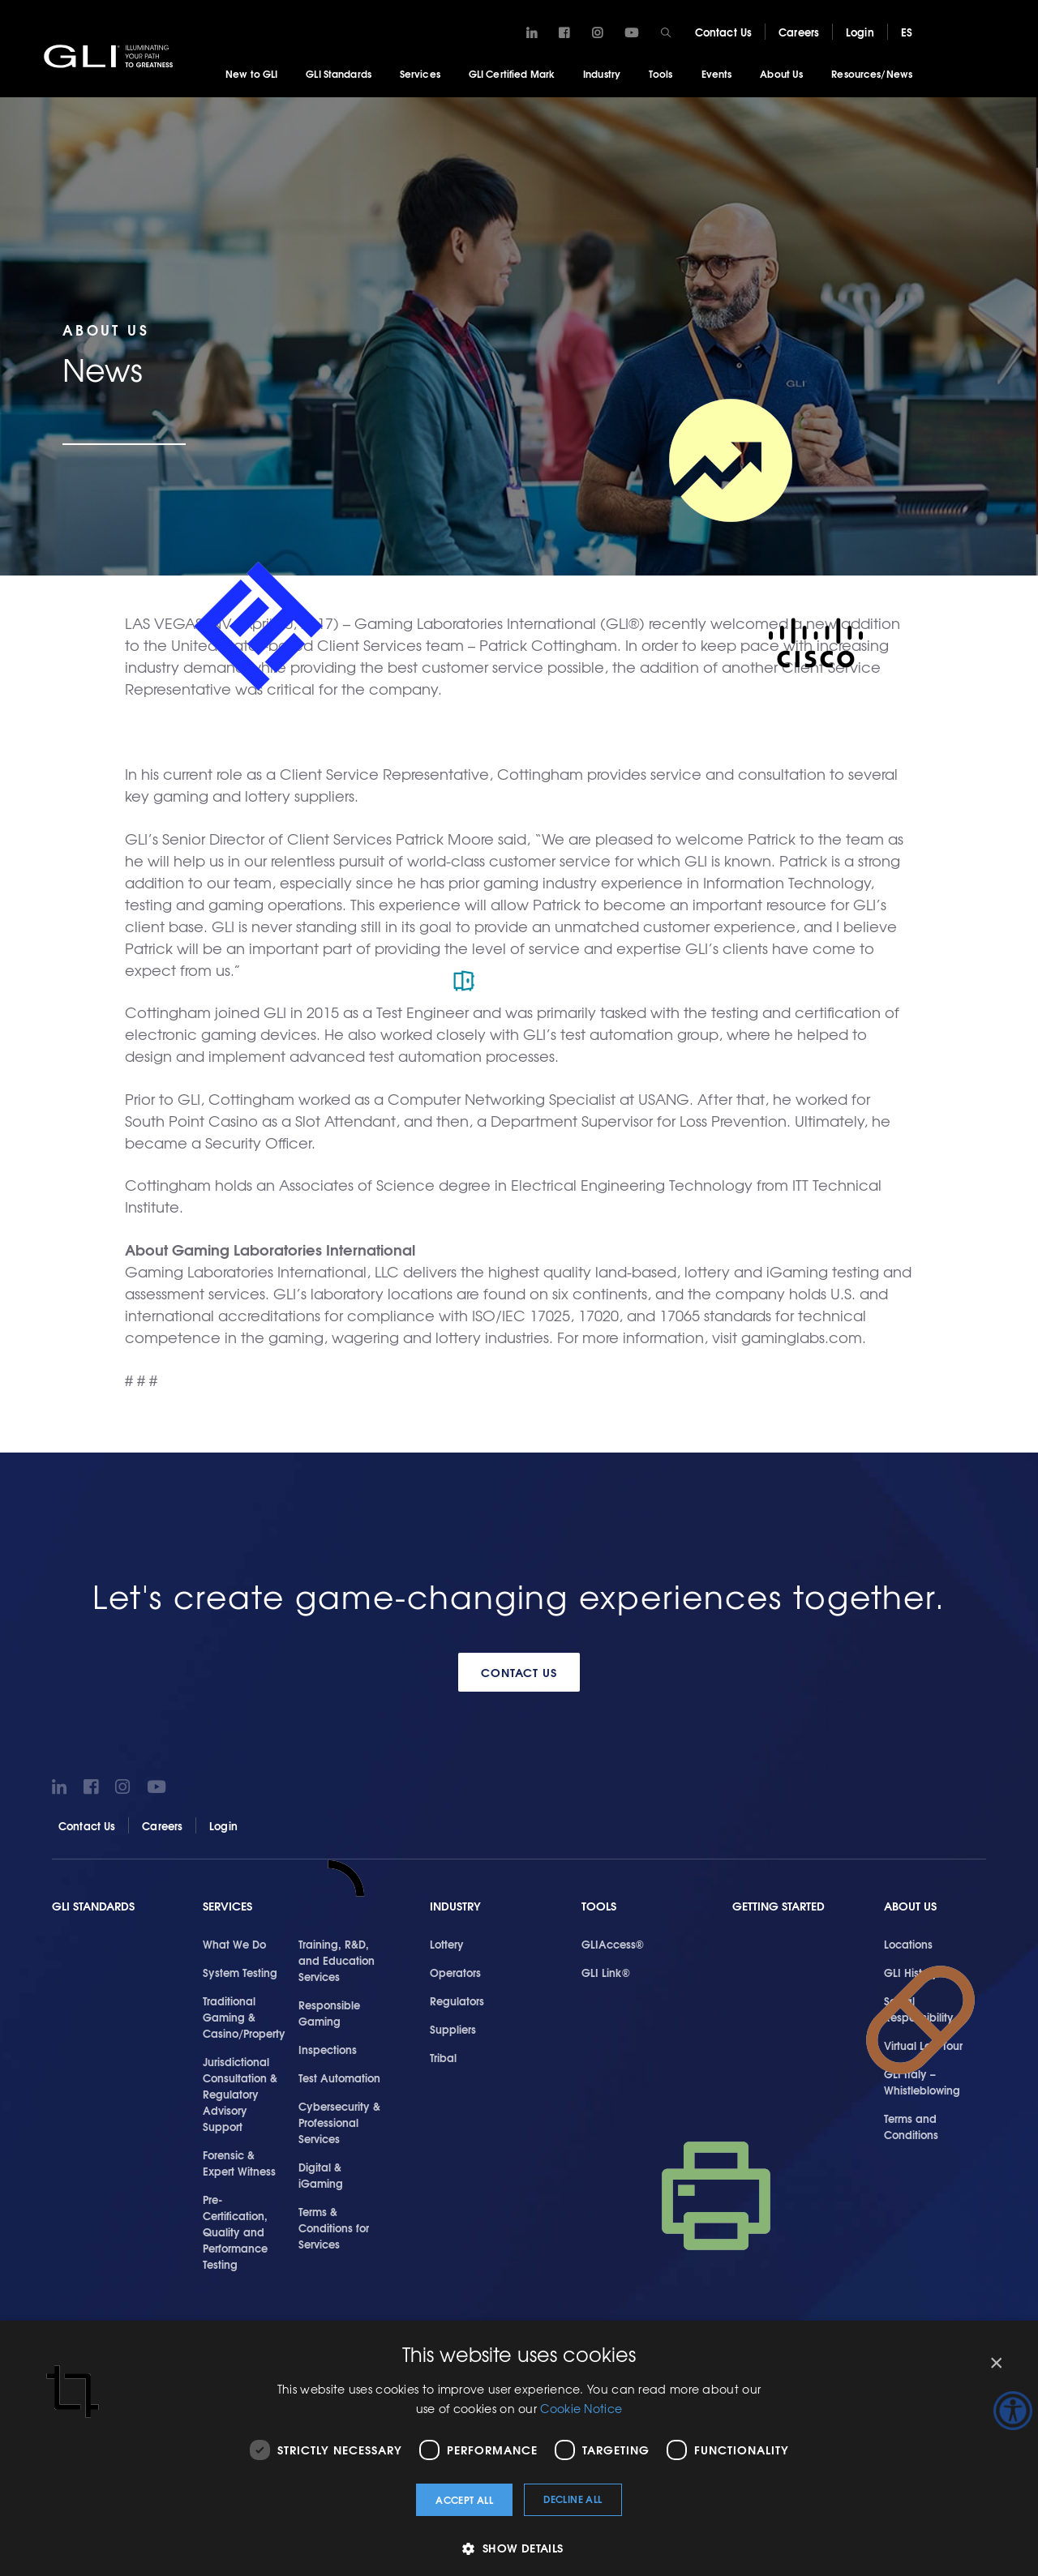  I want to click on litiengine game engine logo, so click(258, 626).